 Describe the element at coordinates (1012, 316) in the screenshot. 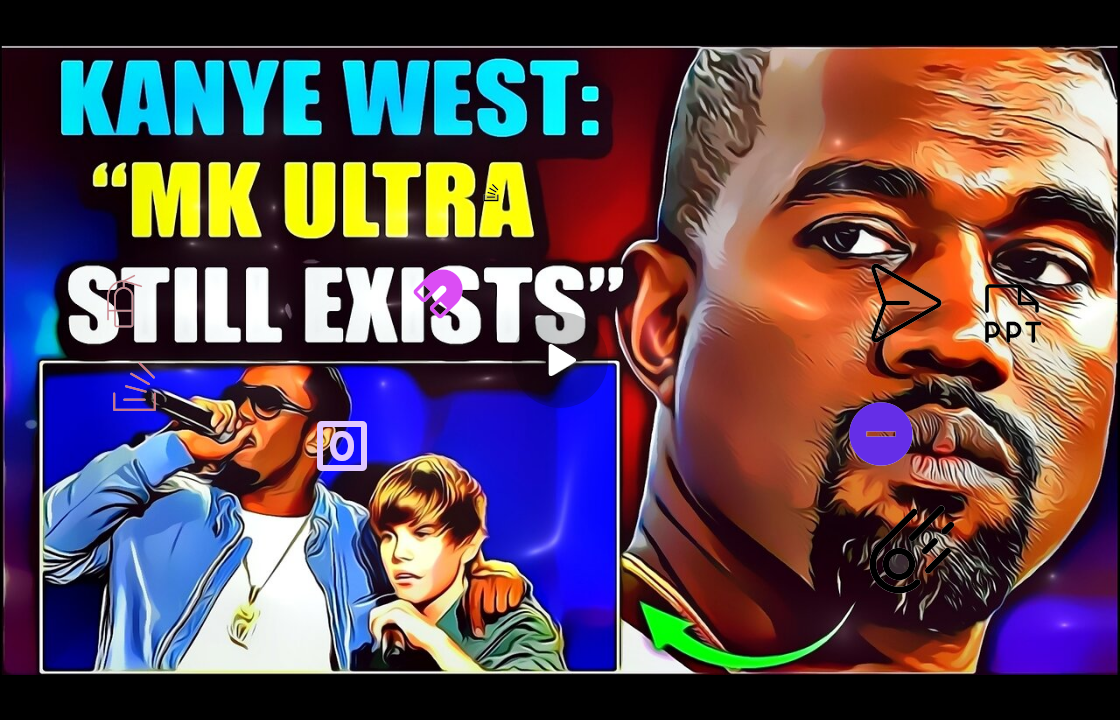

I see `open a PowerPoint presentation file` at that location.